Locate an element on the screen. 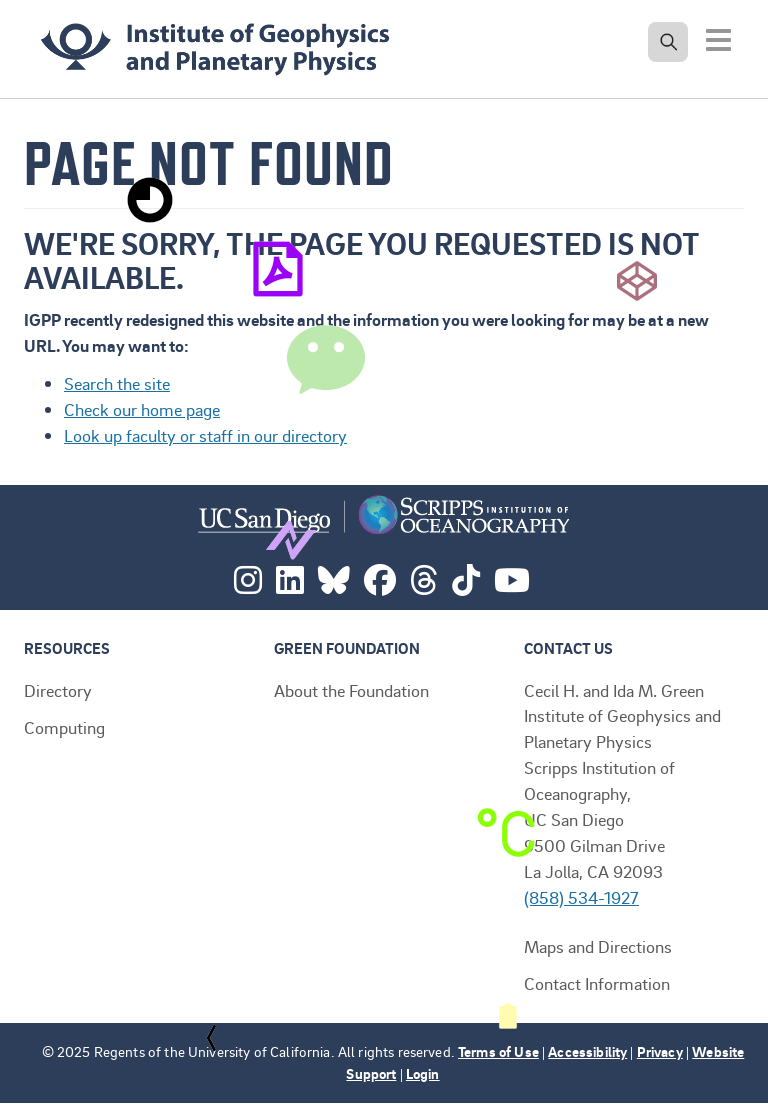 Image resolution: width=768 pixels, height=1104 pixels. codepen logo is located at coordinates (637, 281).